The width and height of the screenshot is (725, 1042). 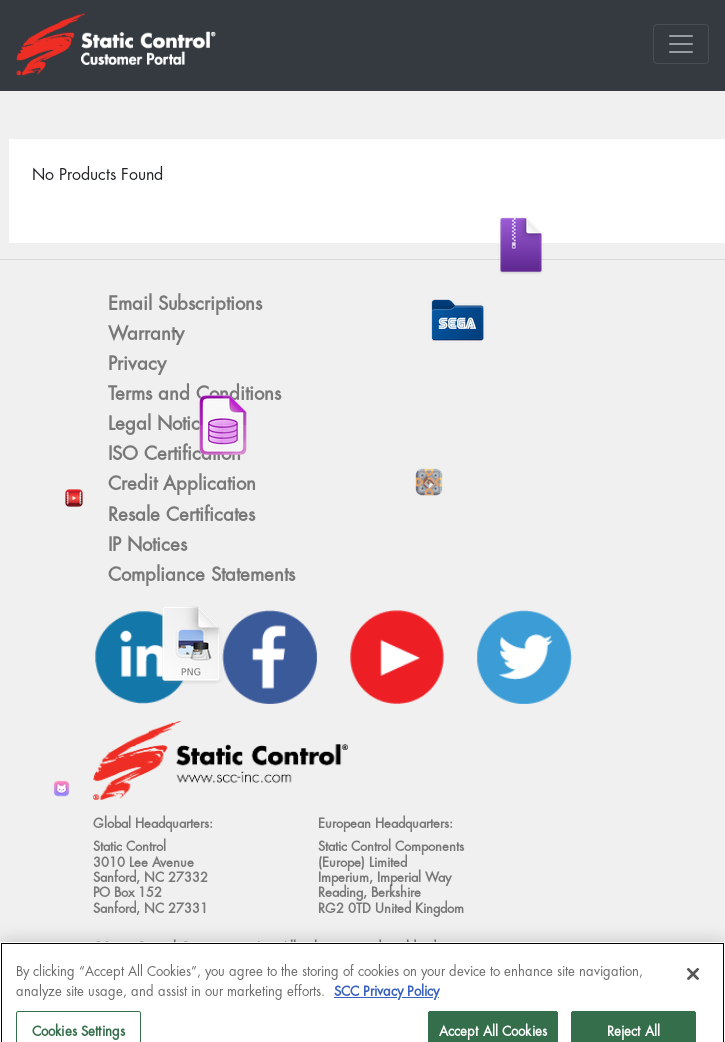 I want to click on a compressed bzip archive file, so click(x=521, y=246).